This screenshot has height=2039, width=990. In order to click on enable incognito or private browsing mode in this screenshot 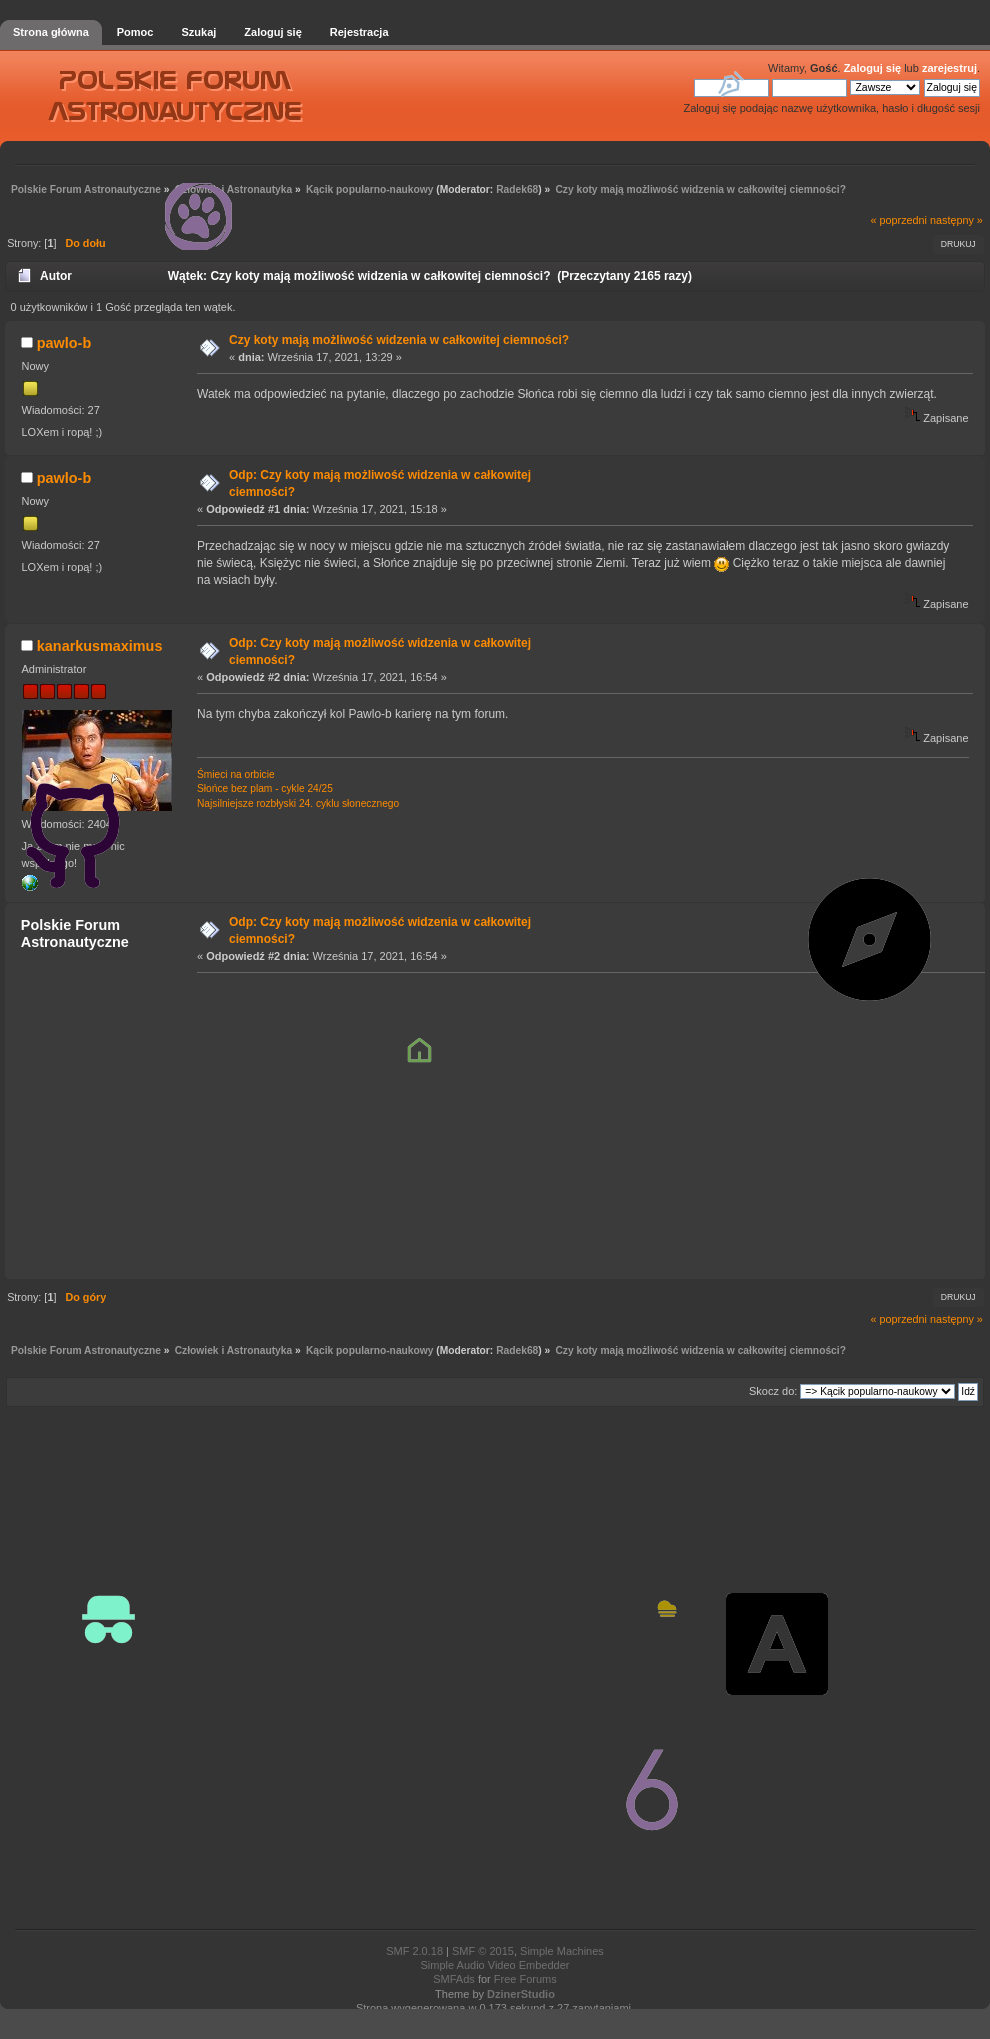, I will do `click(108, 1619)`.